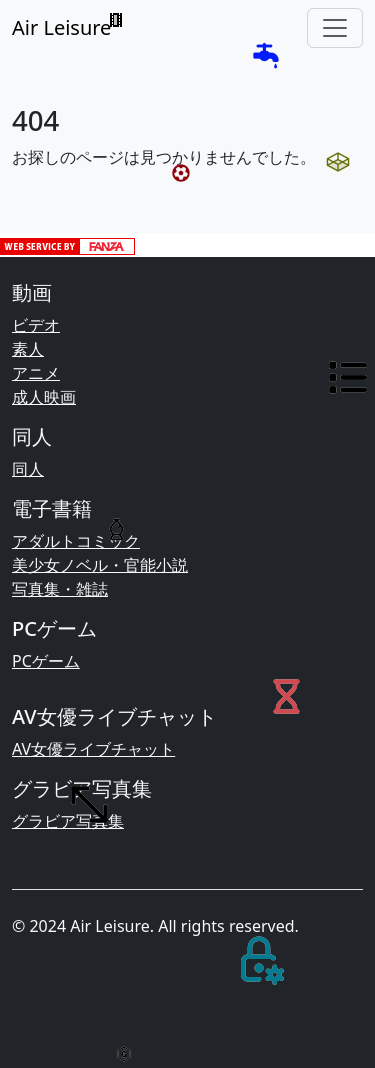 This screenshot has height=1068, width=375. What do you see at coordinates (286, 696) in the screenshot?
I see `indicates a loading or waiting state` at bounding box center [286, 696].